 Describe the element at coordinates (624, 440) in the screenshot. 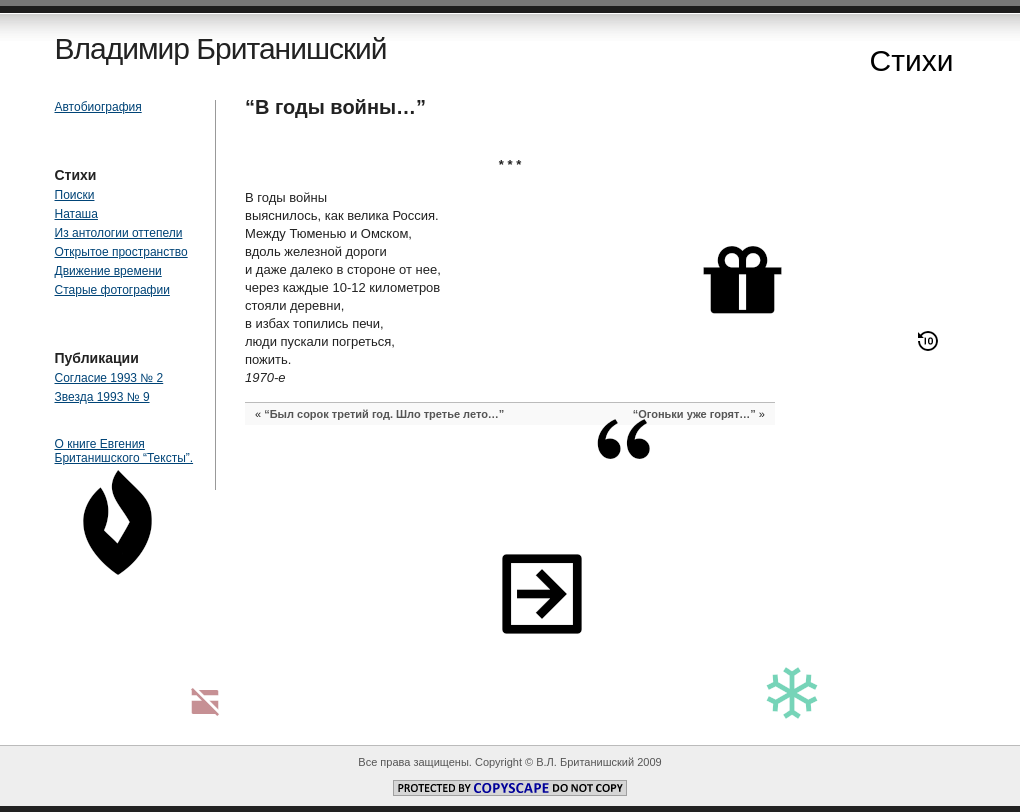

I see `insert a block quote` at that location.